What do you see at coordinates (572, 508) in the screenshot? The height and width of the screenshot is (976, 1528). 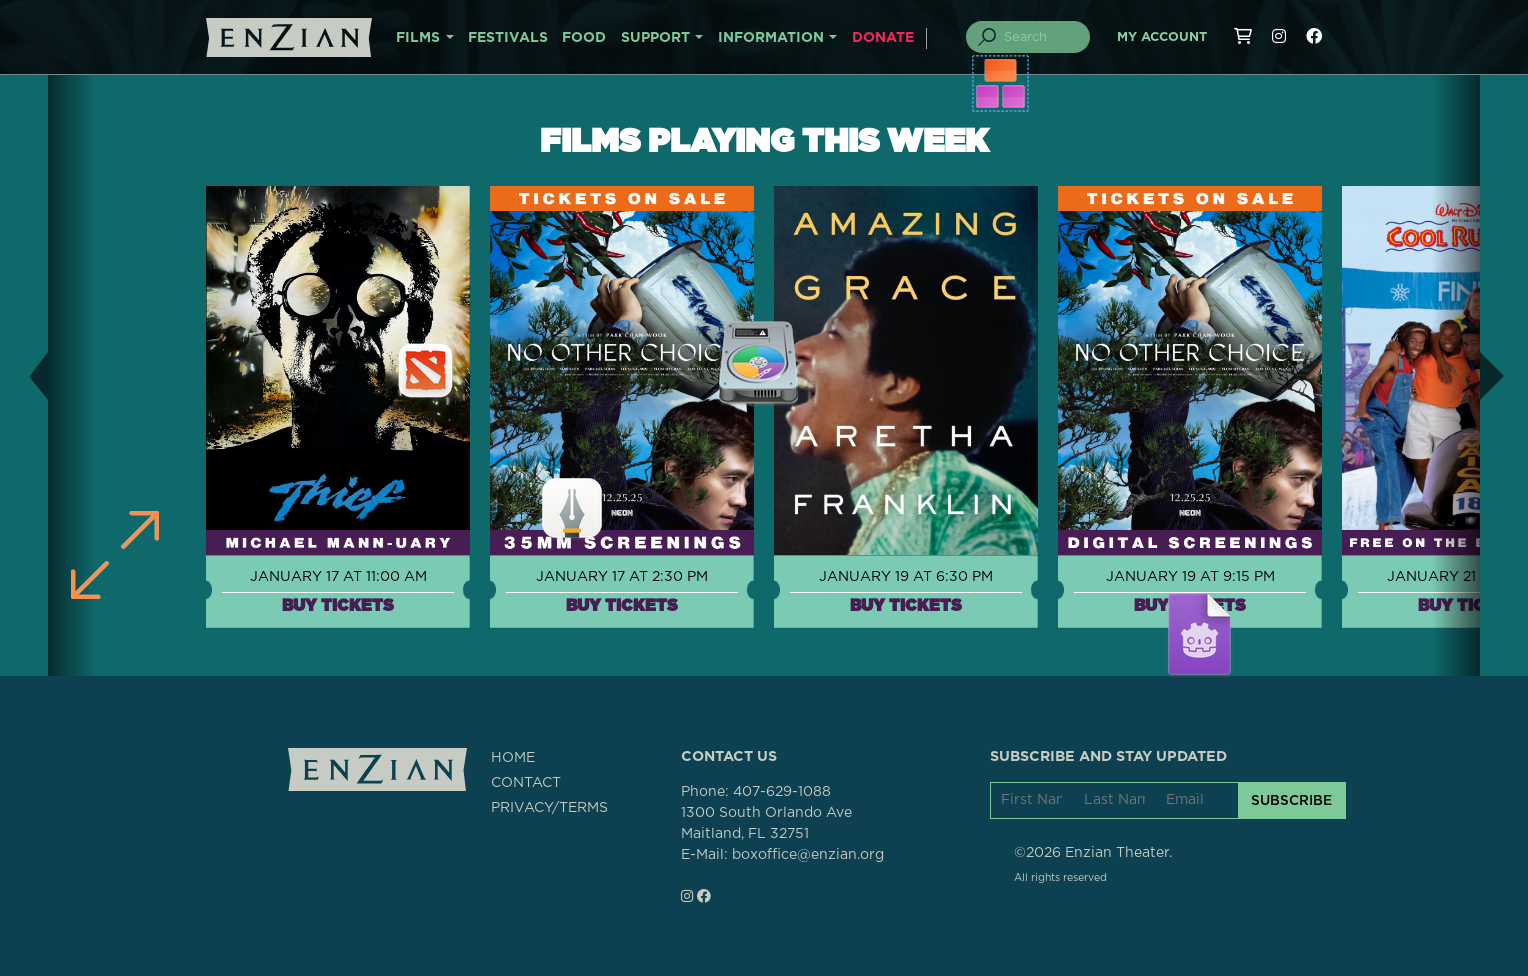 I see `open words document editor` at bounding box center [572, 508].